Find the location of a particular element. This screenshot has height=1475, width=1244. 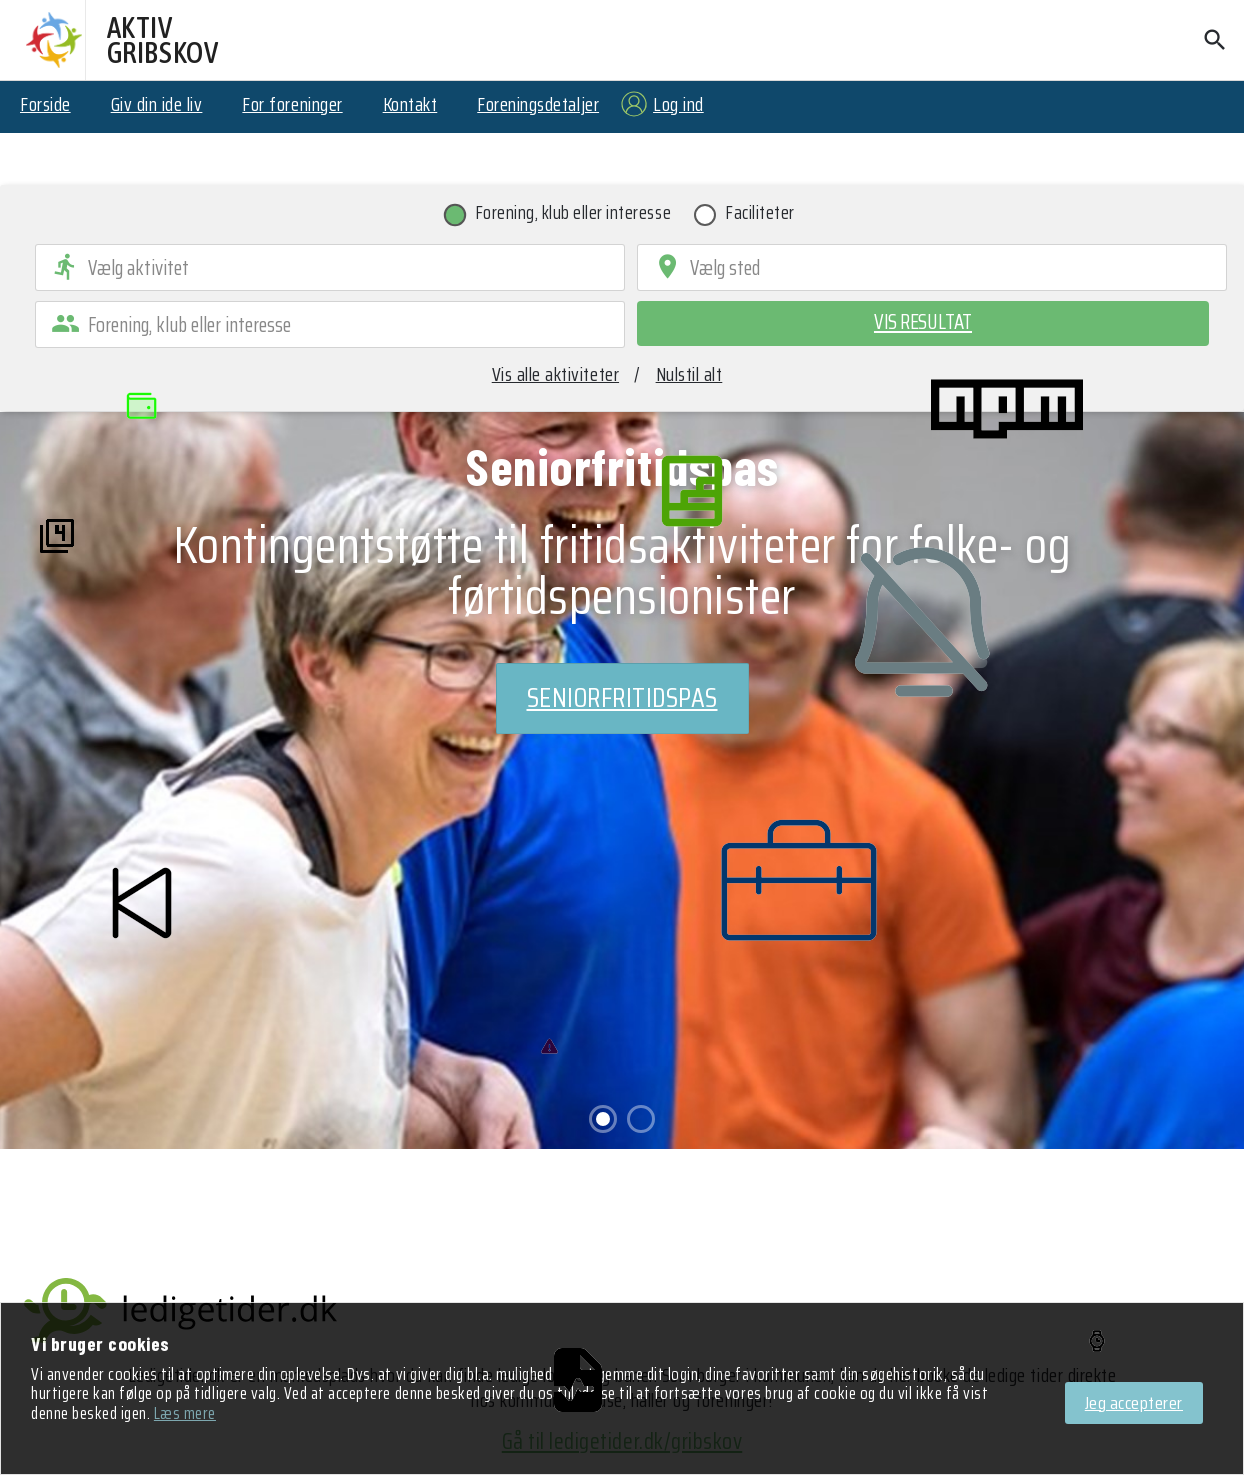

select filter option 4 is located at coordinates (57, 536).